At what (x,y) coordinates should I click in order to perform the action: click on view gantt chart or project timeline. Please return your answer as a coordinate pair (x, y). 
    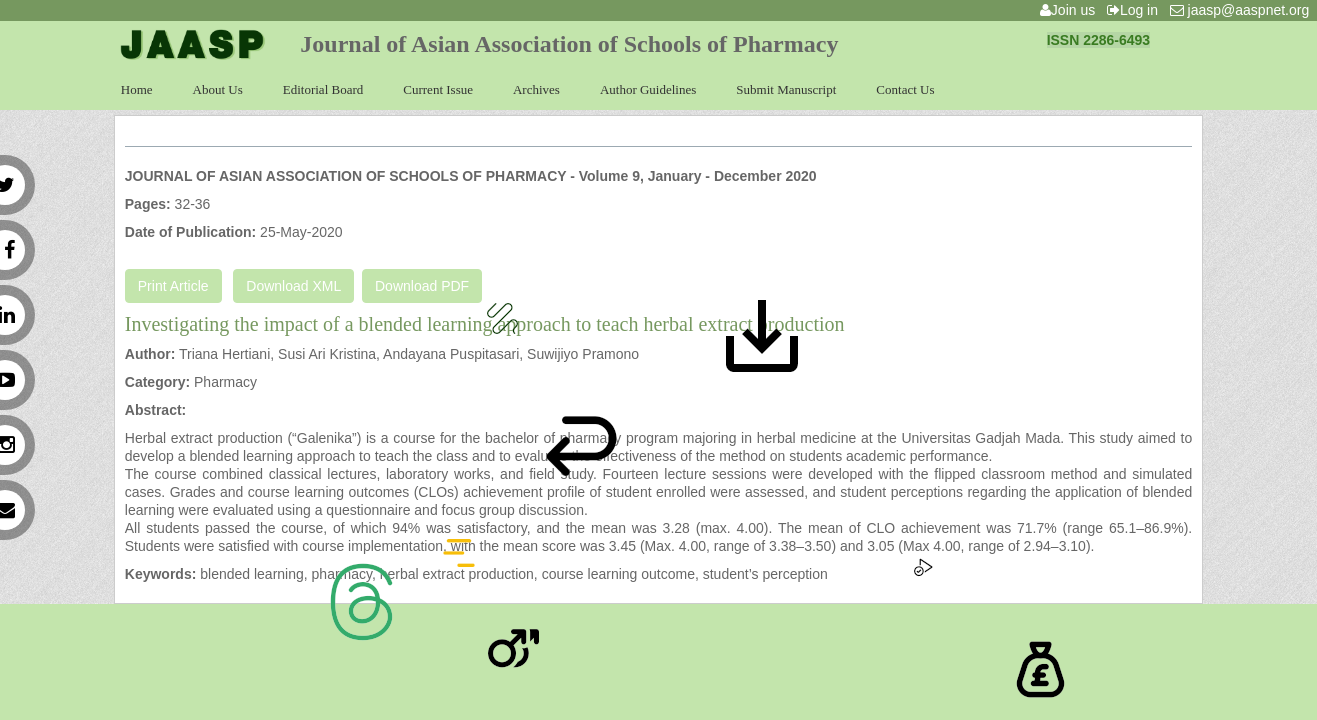
    Looking at the image, I should click on (459, 553).